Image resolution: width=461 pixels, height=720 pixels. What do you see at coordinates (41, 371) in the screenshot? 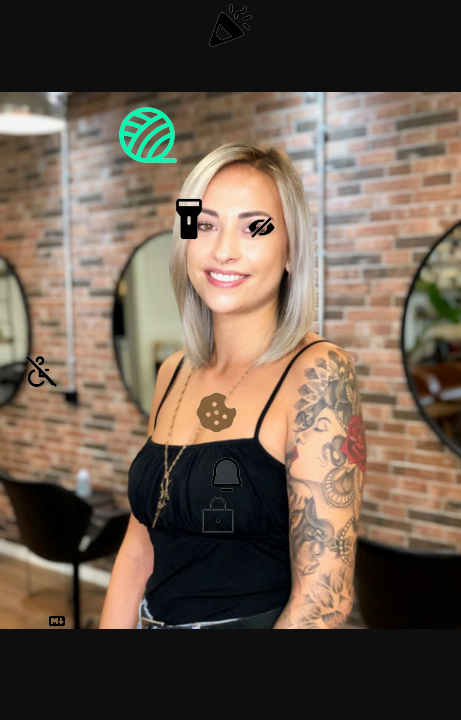
I see `accessibility features are turned off` at bounding box center [41, 371].